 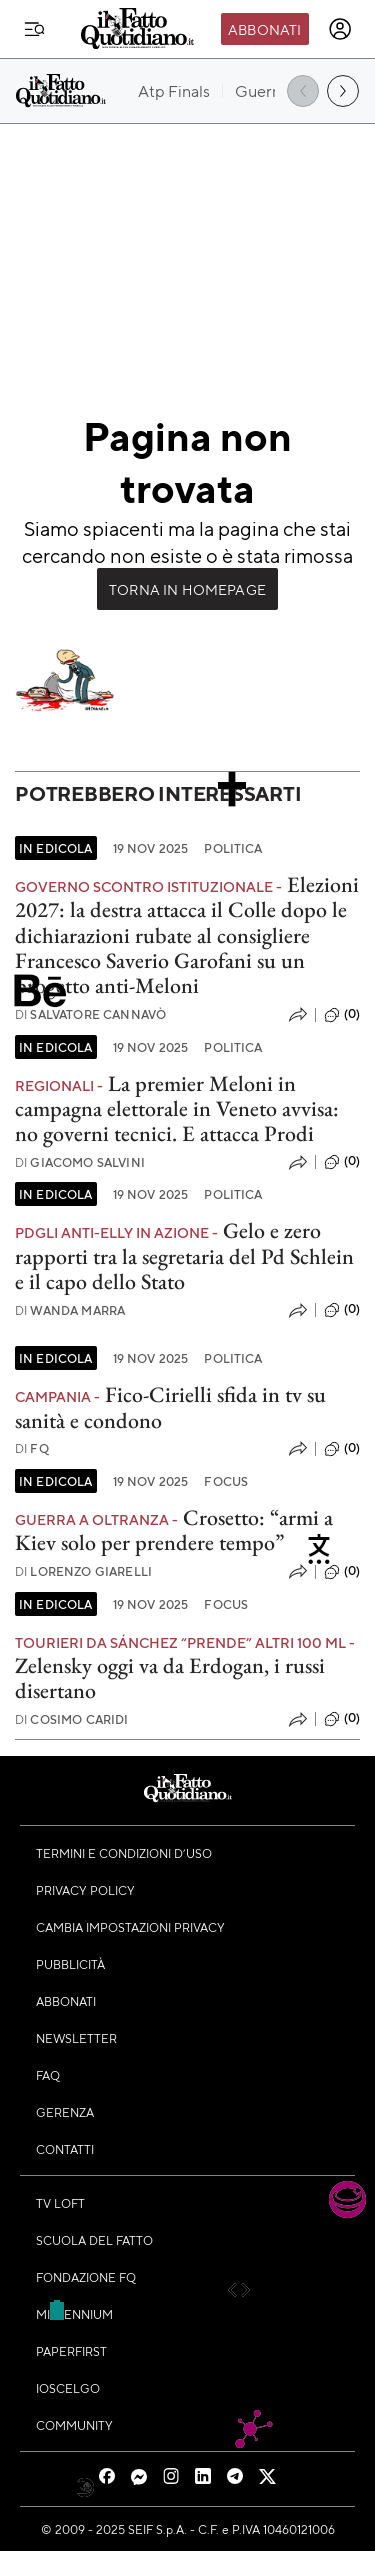 What do you see at coordinates (254, 2429) in the screenshot?
I see `open icinga monitoring dashboard` at bounding box center [254, 2429].